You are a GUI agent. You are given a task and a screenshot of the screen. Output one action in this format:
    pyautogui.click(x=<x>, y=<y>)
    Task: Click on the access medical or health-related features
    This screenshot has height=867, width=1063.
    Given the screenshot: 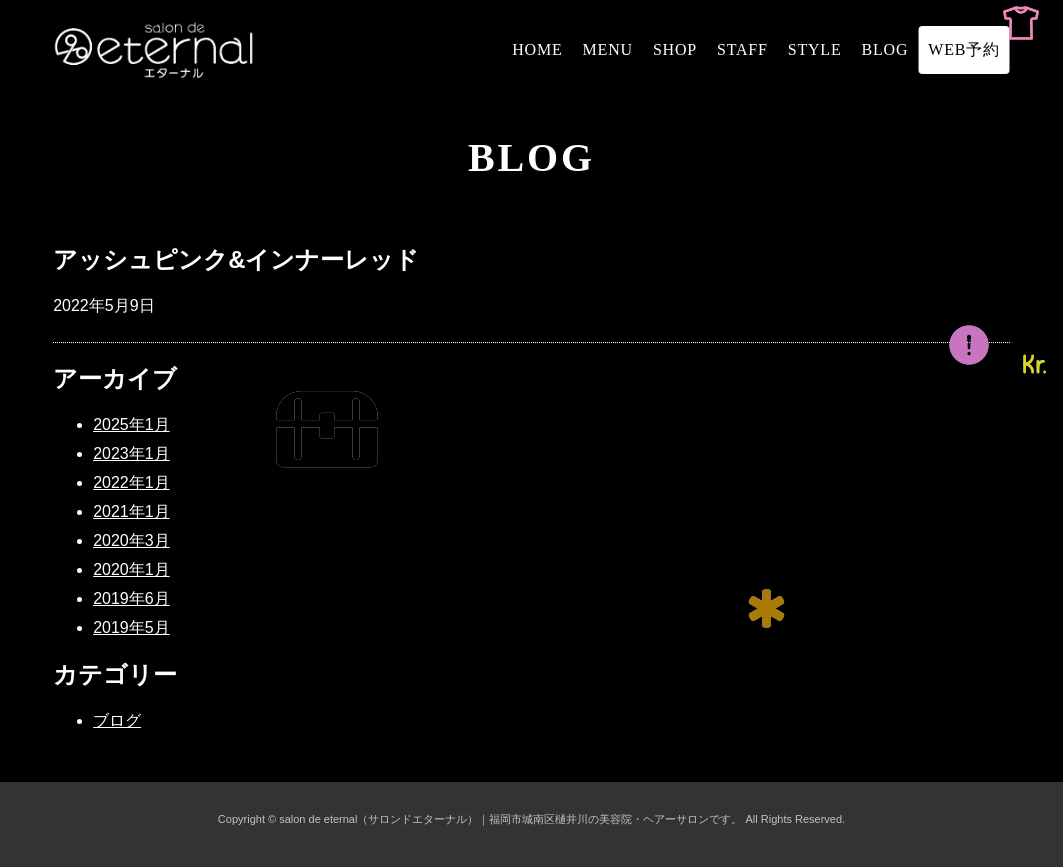 What is the action you would take?
    pyautogui.click(x=766, y=608)
    